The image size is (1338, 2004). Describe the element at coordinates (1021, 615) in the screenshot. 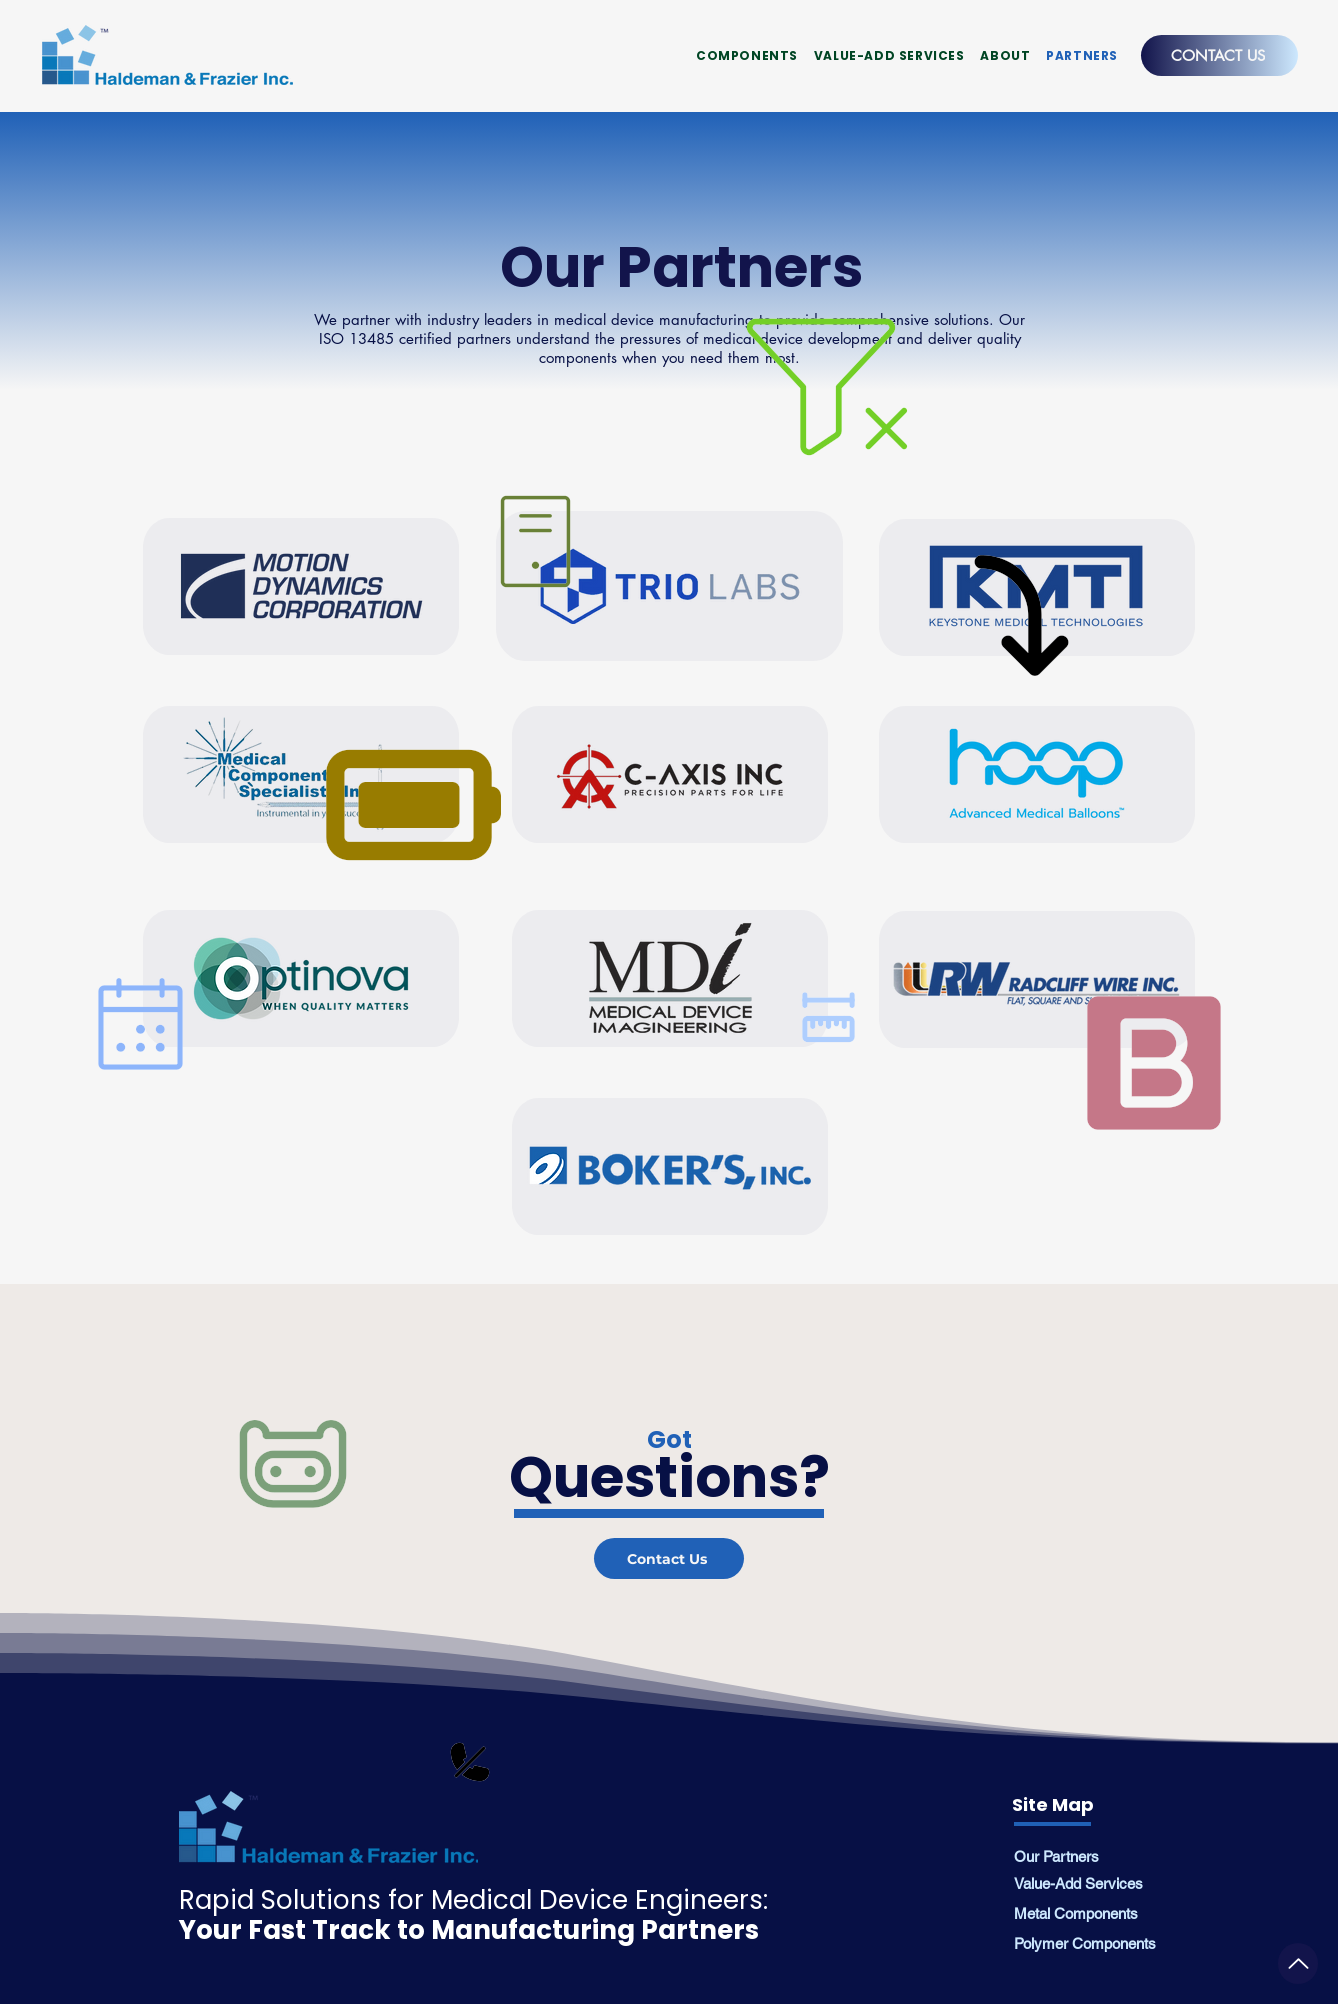

I see `redirect or forward content downward` at that location.